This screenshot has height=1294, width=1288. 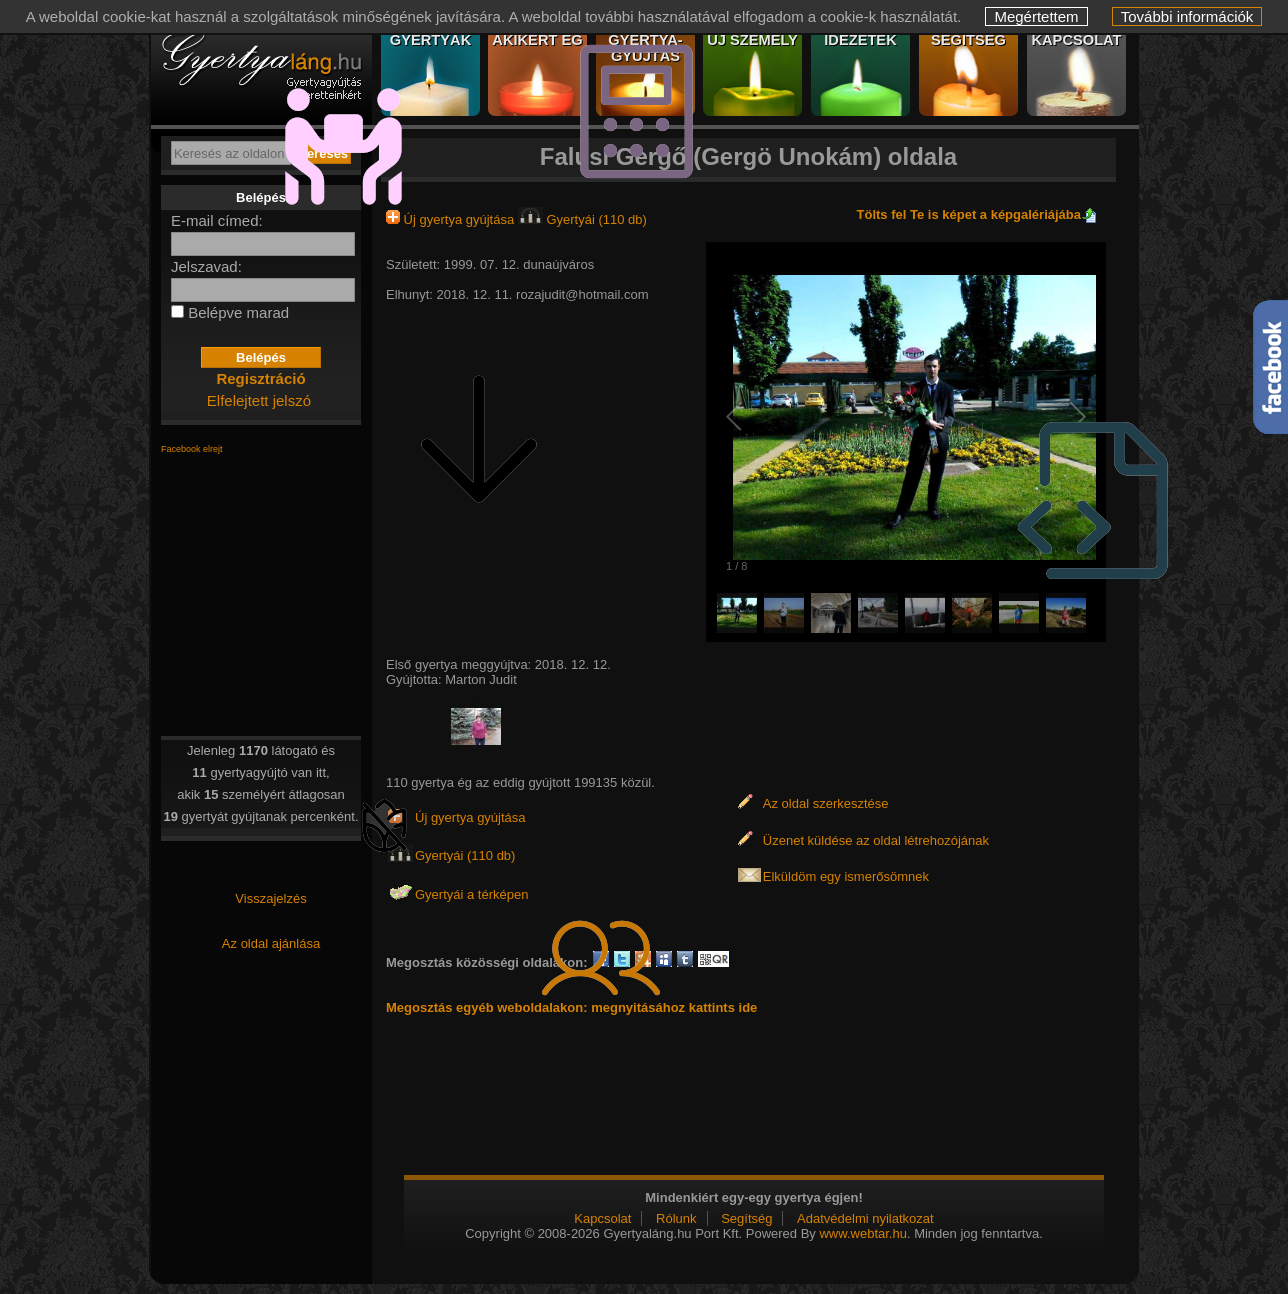 I want to click on view source code file, so click(x=1103, y=500).